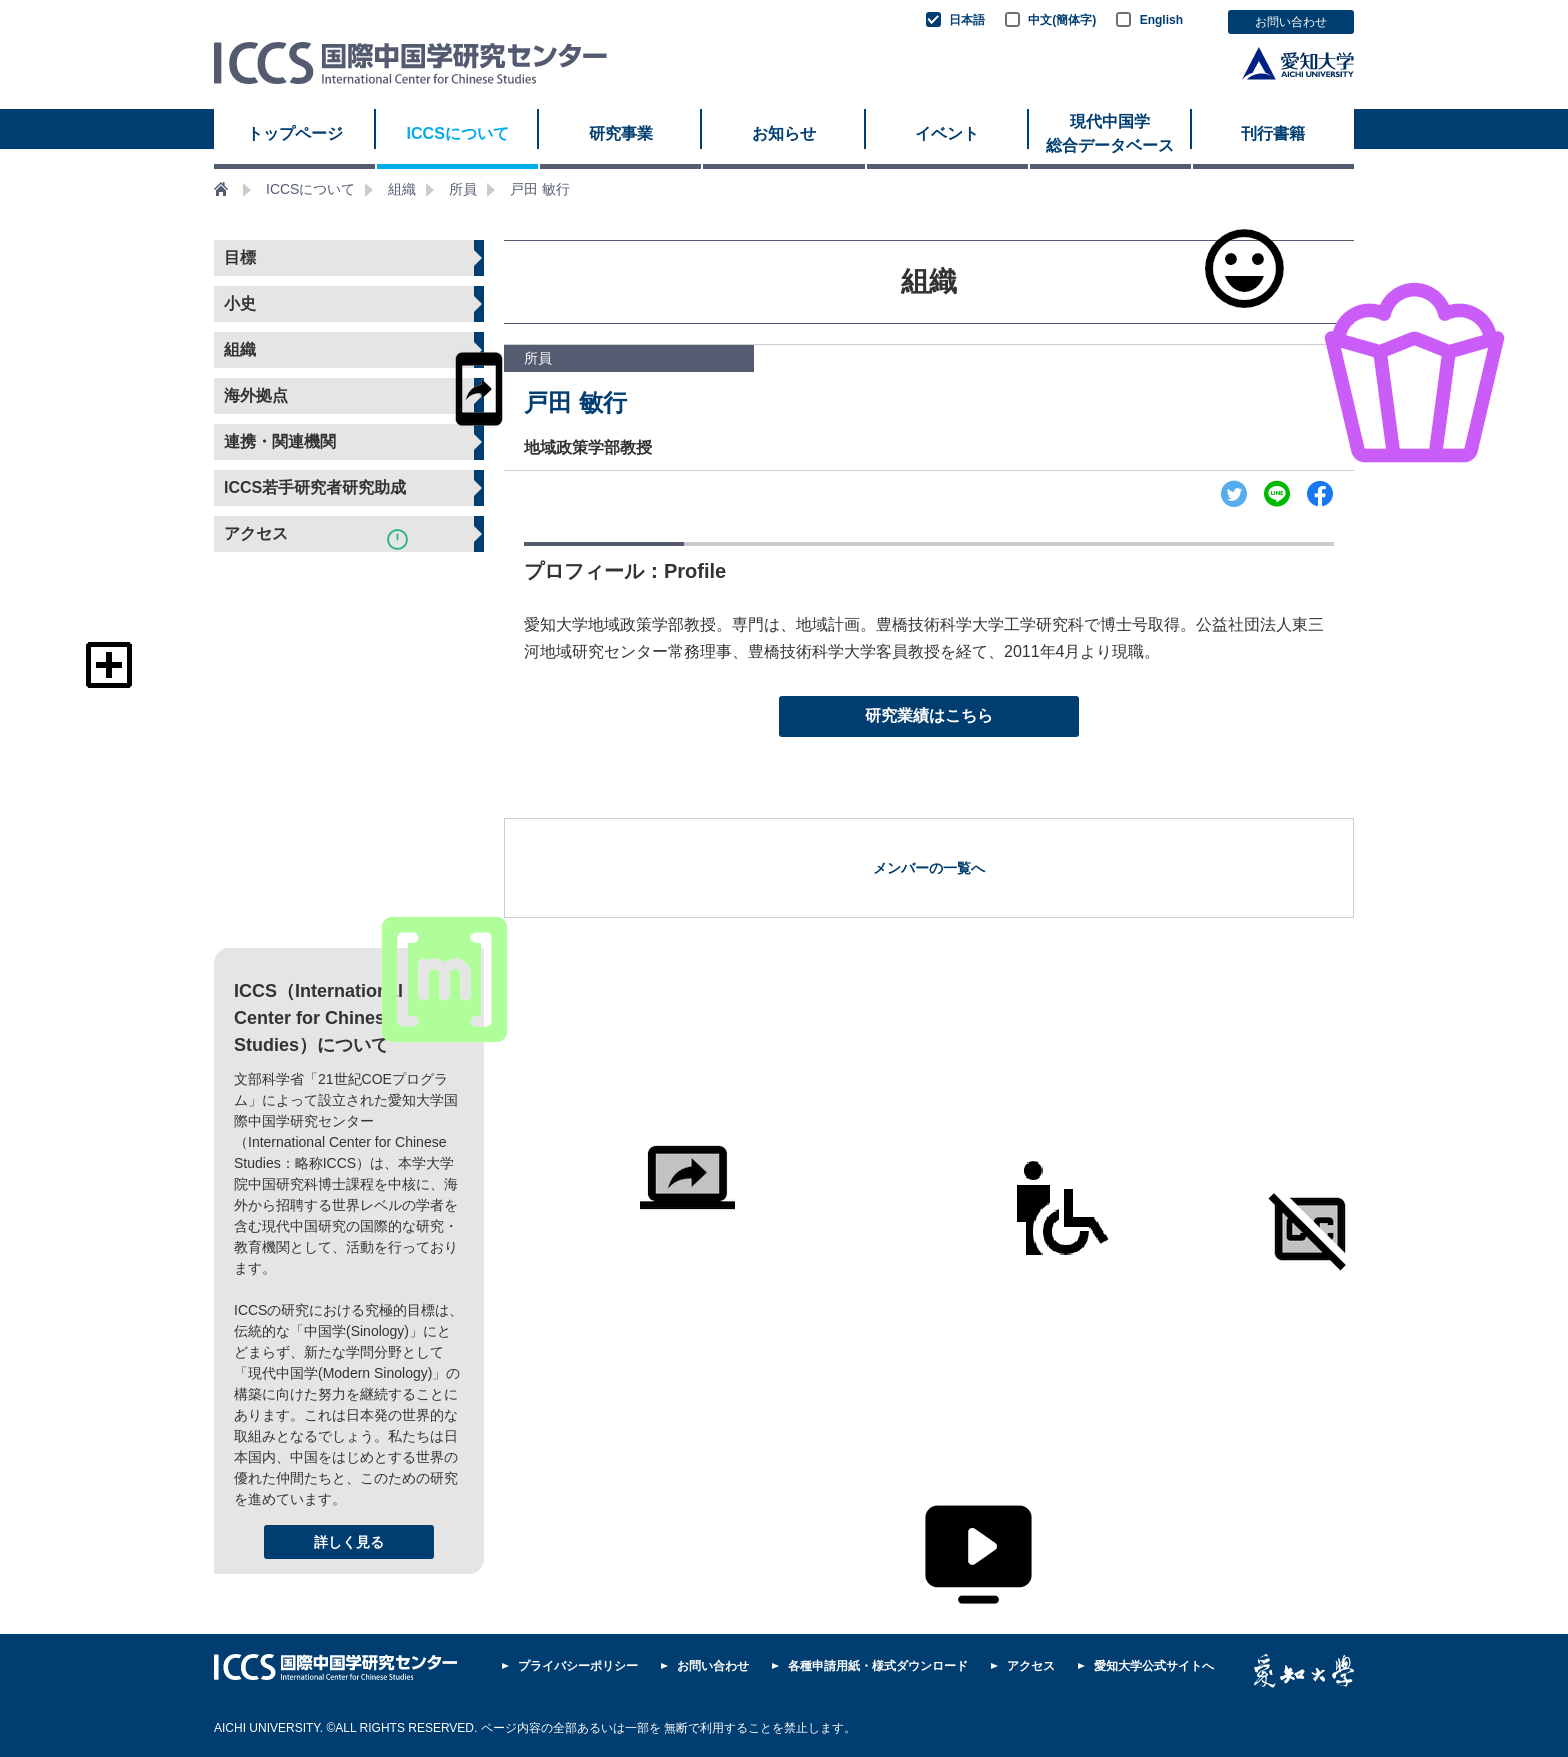  What do you see at coordinates (397, 539) in the screenshot?
I see `view current time or check the clock` at bounding box center [397, 539].